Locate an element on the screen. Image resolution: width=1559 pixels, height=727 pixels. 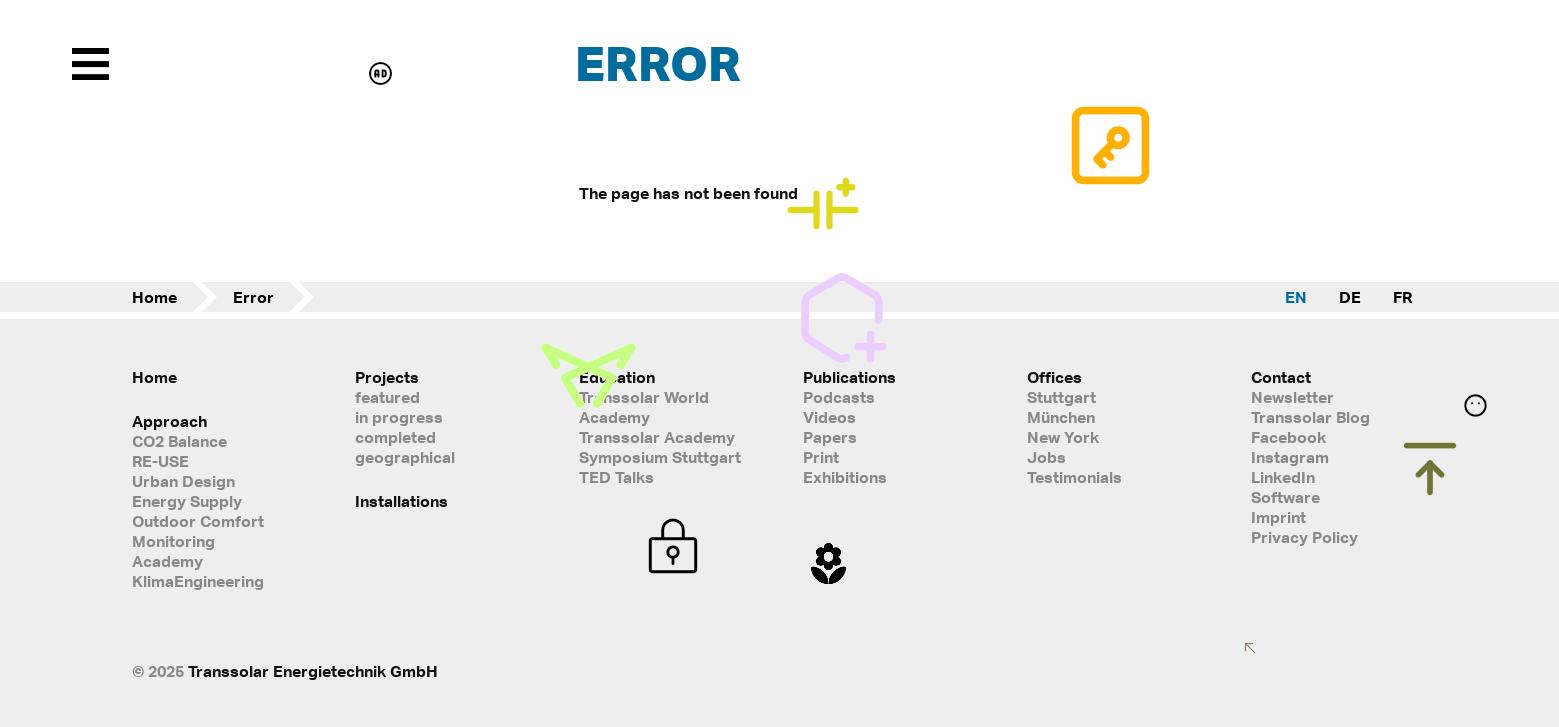
polarized capacitor symbol in circuit diagrams is located at coordinates (823, 210).